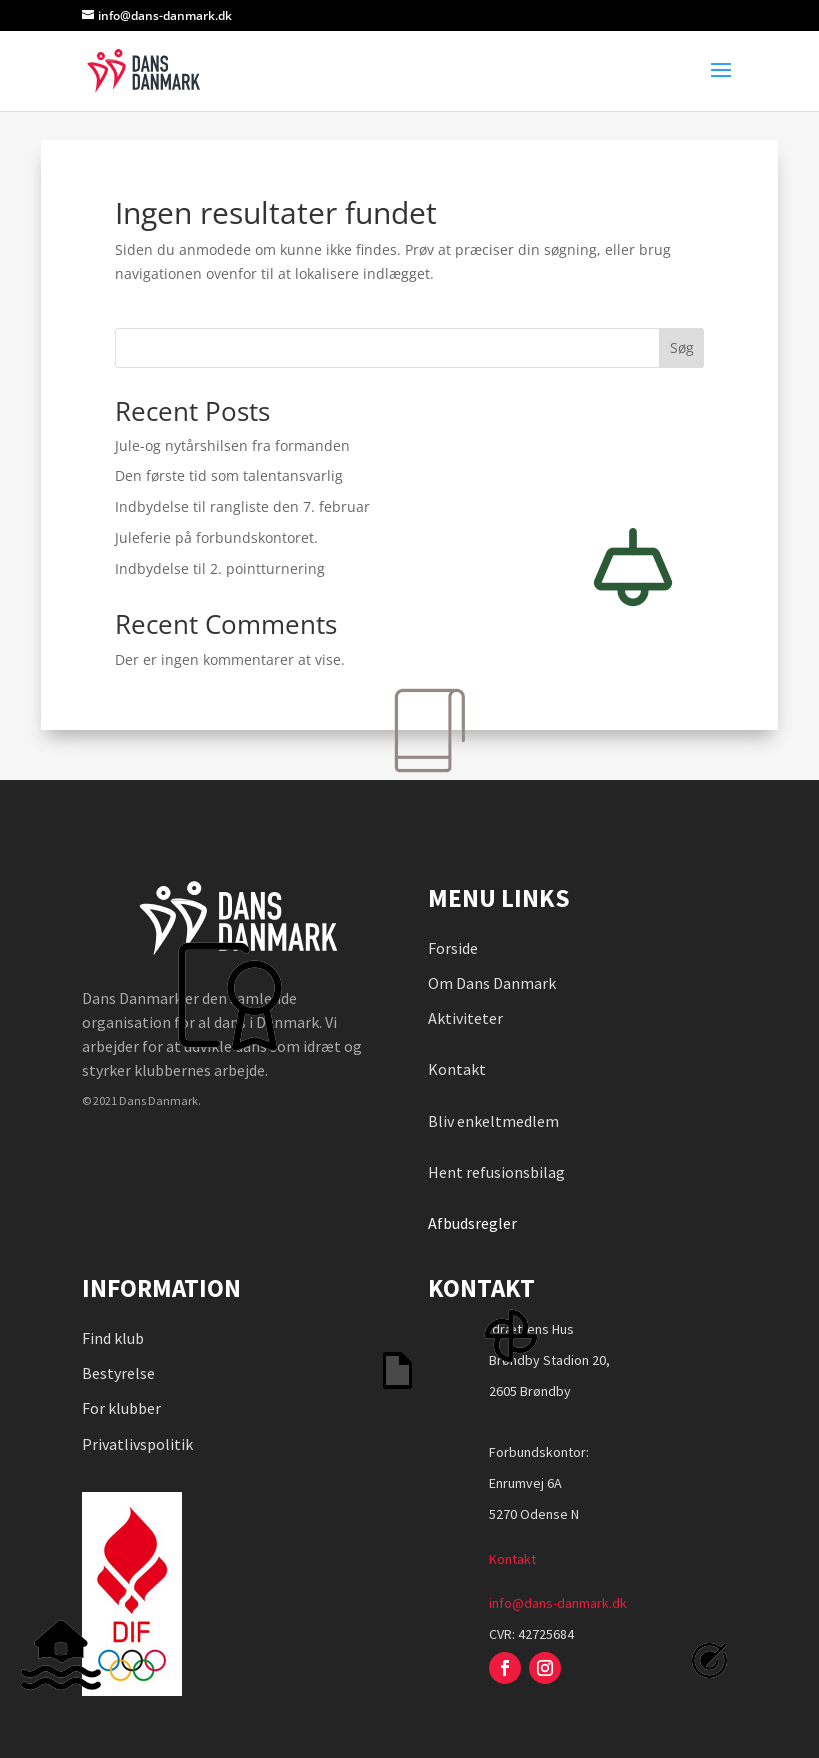 This screenshot has width=819, height=1758. Describe the element at coordinates (511, 1336) in the screenshot. I see `open google photos app` at that location.